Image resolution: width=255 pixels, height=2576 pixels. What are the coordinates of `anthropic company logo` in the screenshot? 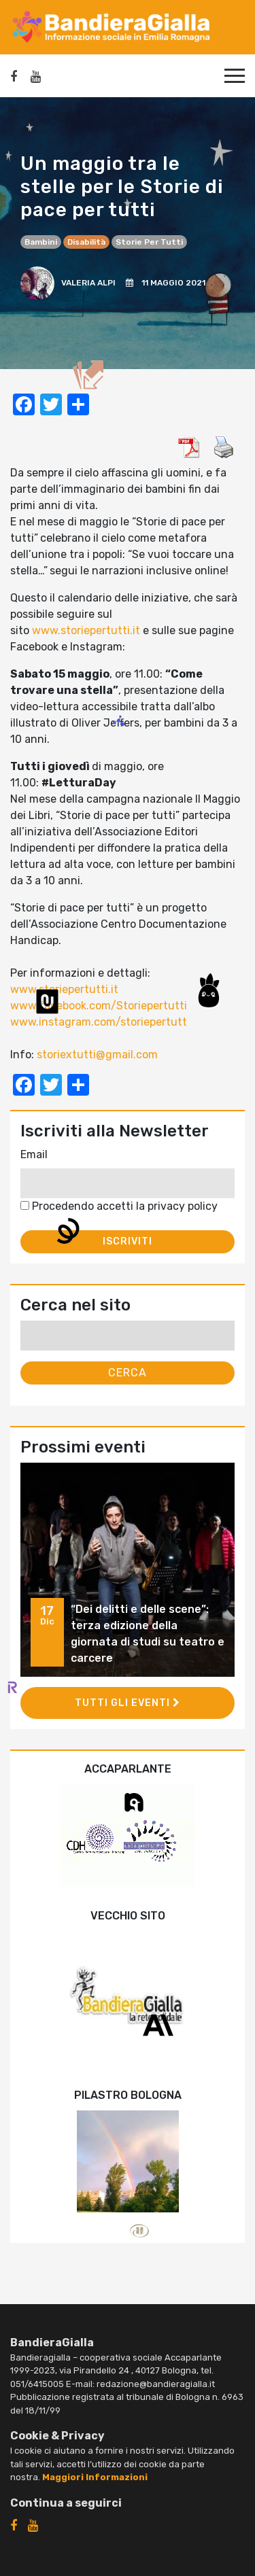 It's located at (158, 2025).